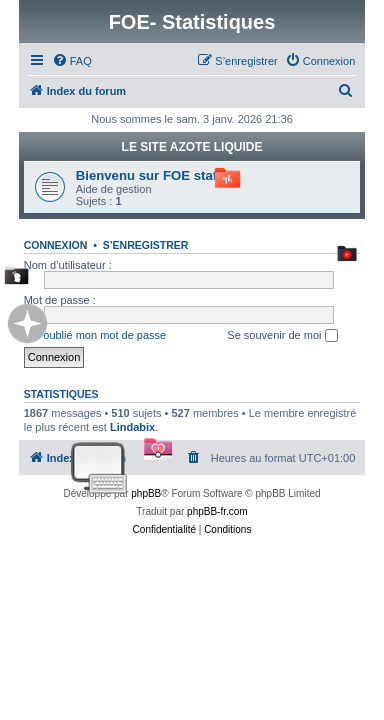 This screenshot has width=384, height=720. I want to click on folder containing Plan 9 operating system files, so click(16, 275).